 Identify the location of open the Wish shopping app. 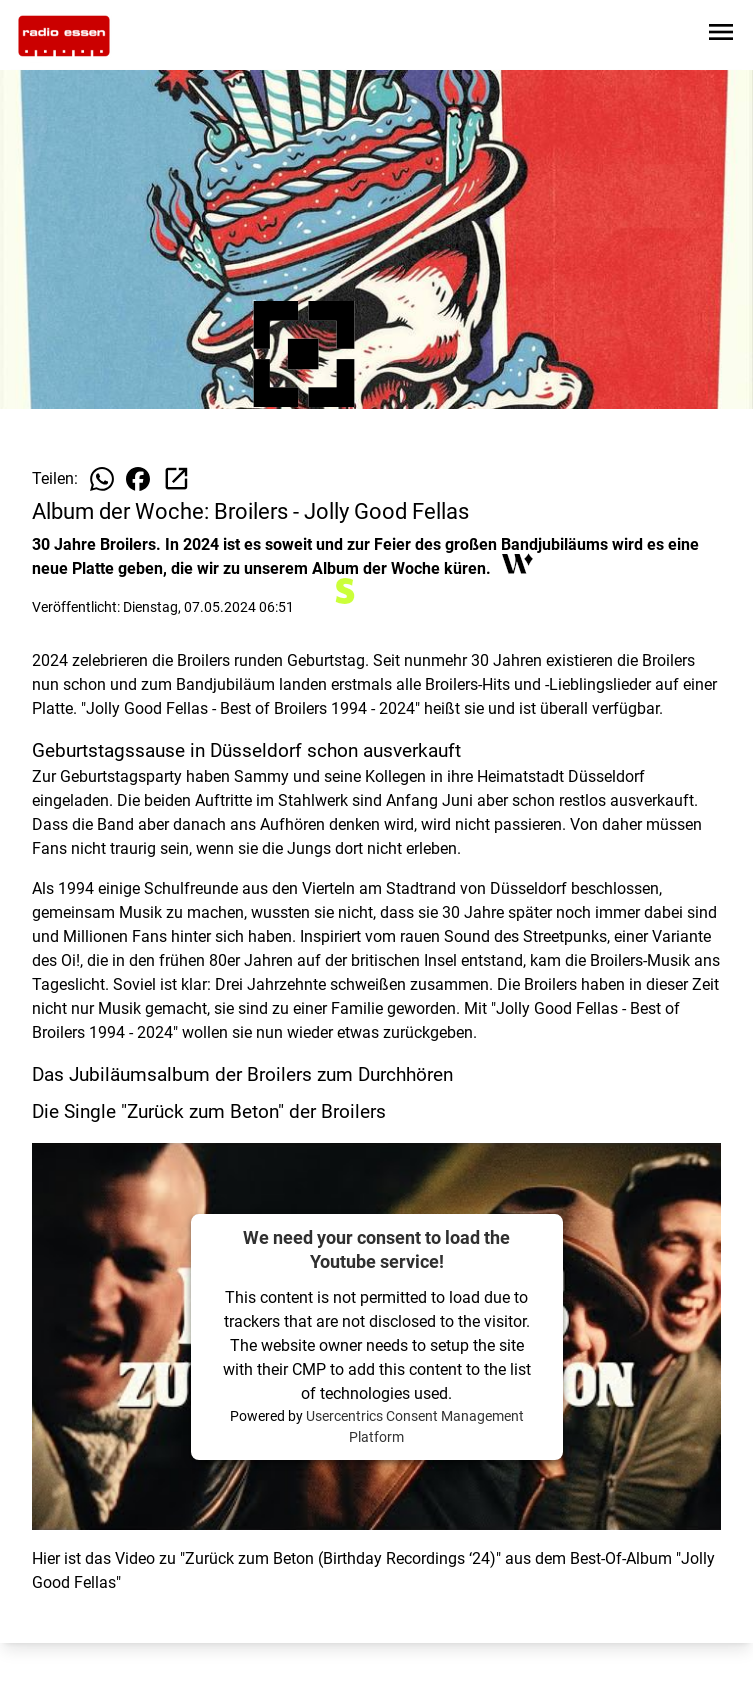
(517, 563).